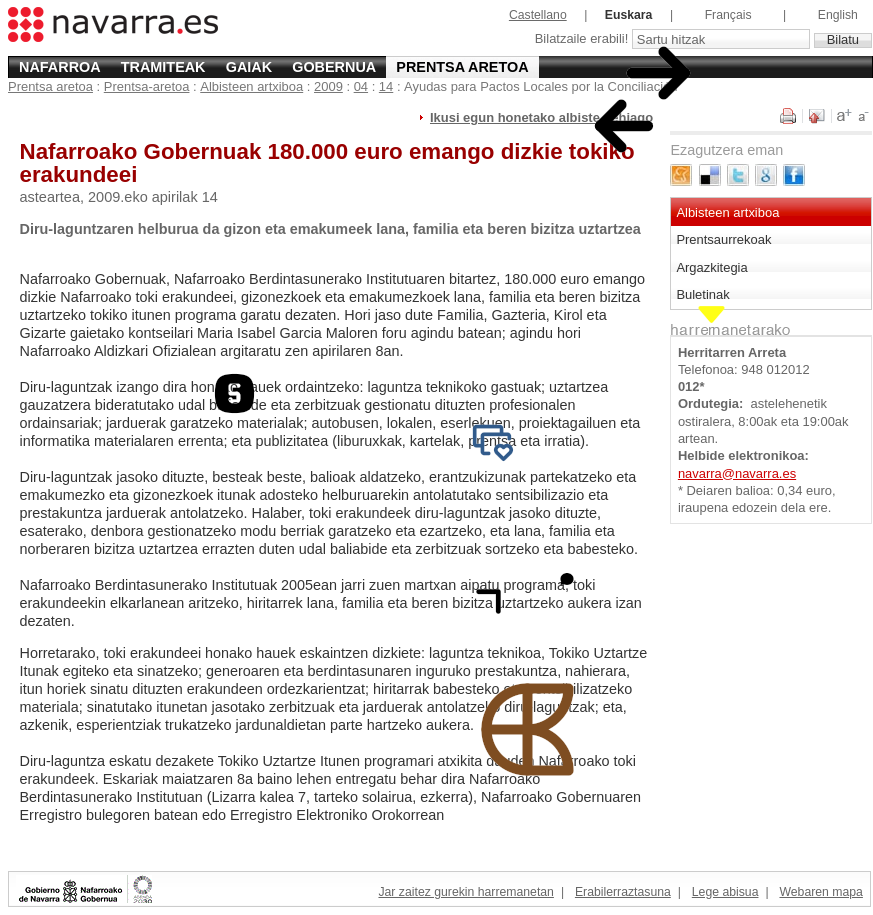 This screenshot has width=873, height=915. I want to click on indicates step 5 in a numbered sequence, so click(234, 393).